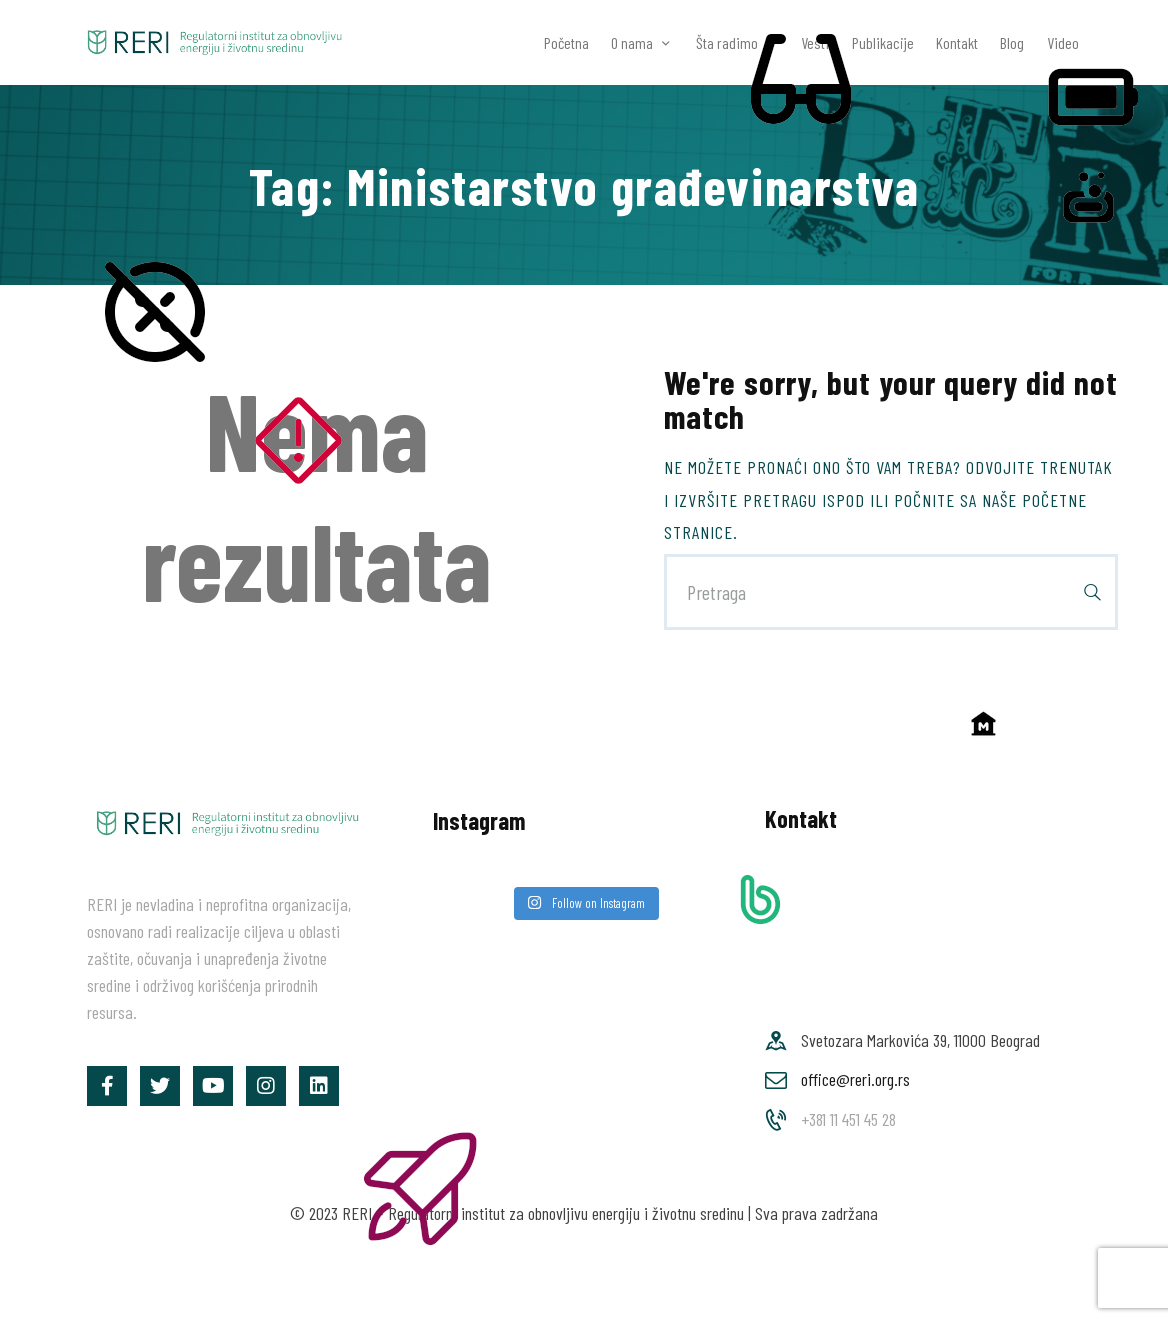 The image size is (1168, 1322). Describe the element at coordinates (1088, 200) in the screenshot. I see `indicates hand washing or hygiene station` at that location.